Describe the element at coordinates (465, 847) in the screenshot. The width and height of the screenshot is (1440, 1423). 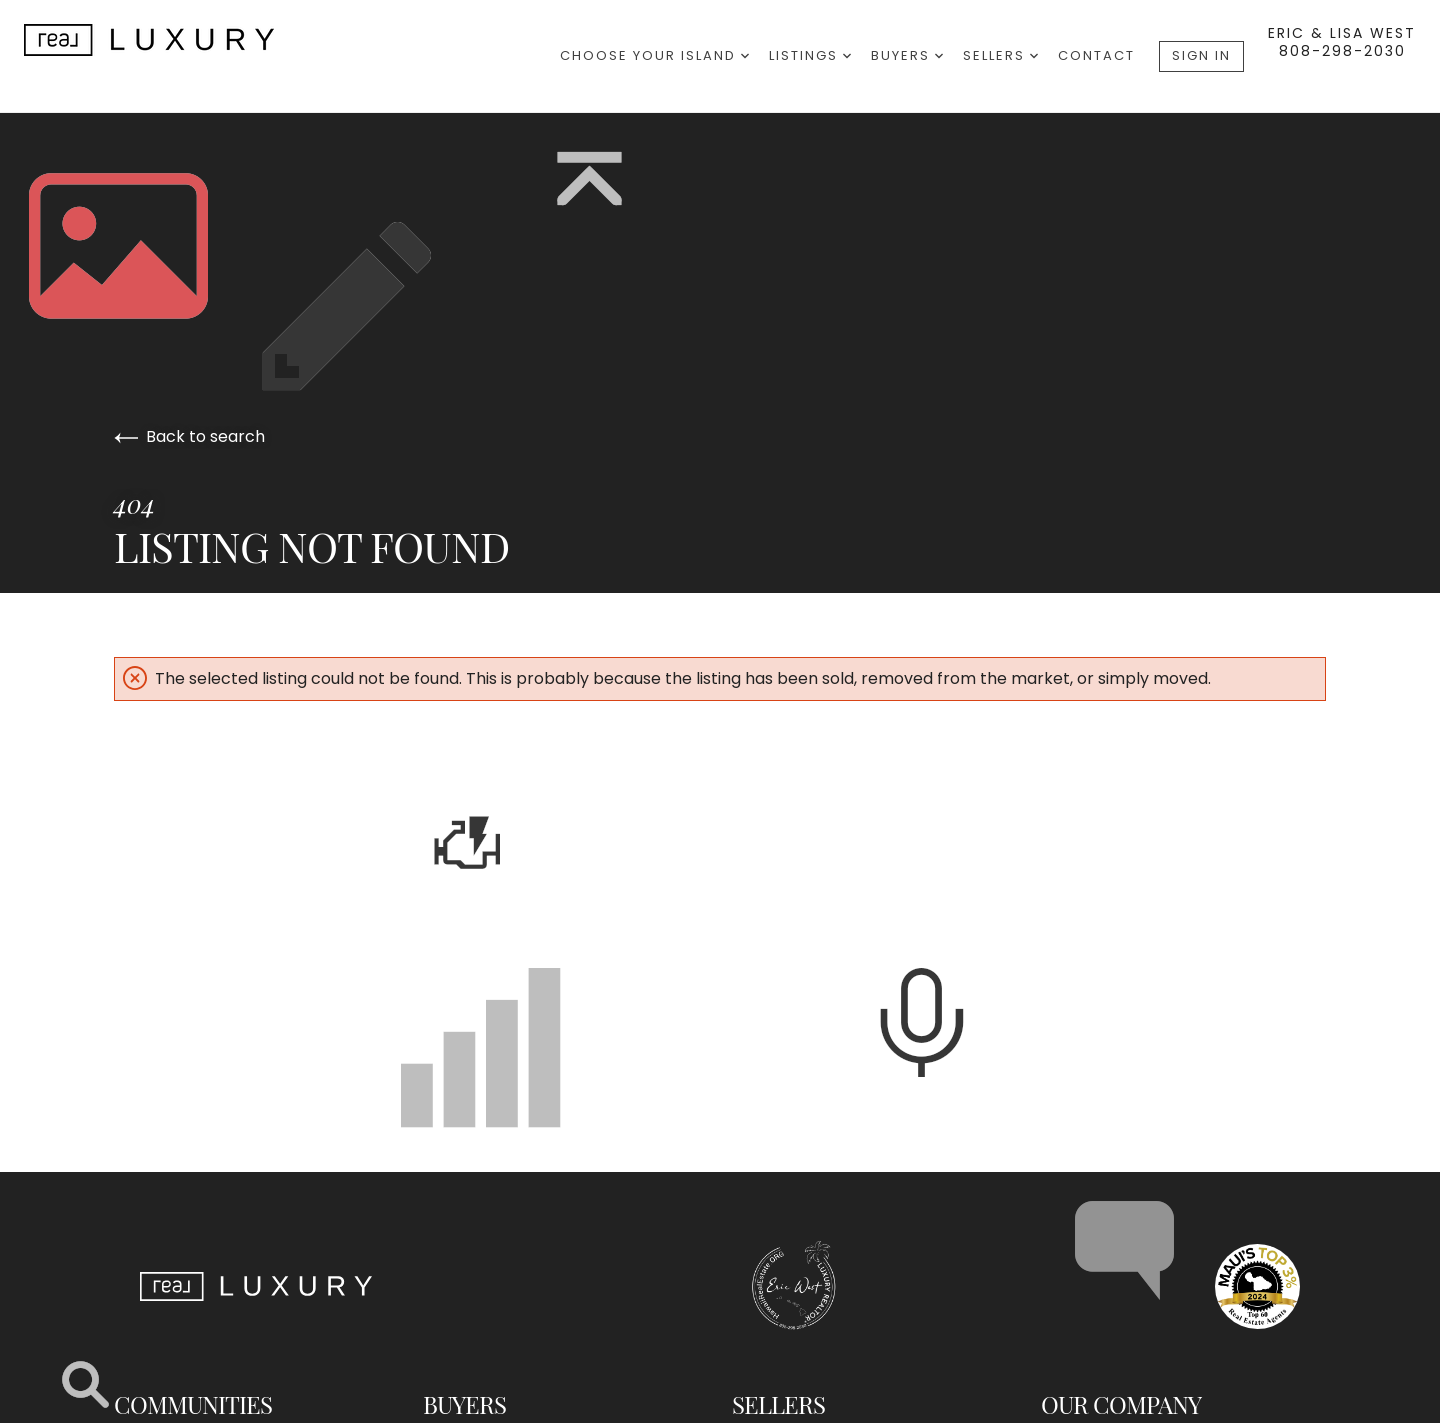
I see `check engine diagnostic alerts` at that location.